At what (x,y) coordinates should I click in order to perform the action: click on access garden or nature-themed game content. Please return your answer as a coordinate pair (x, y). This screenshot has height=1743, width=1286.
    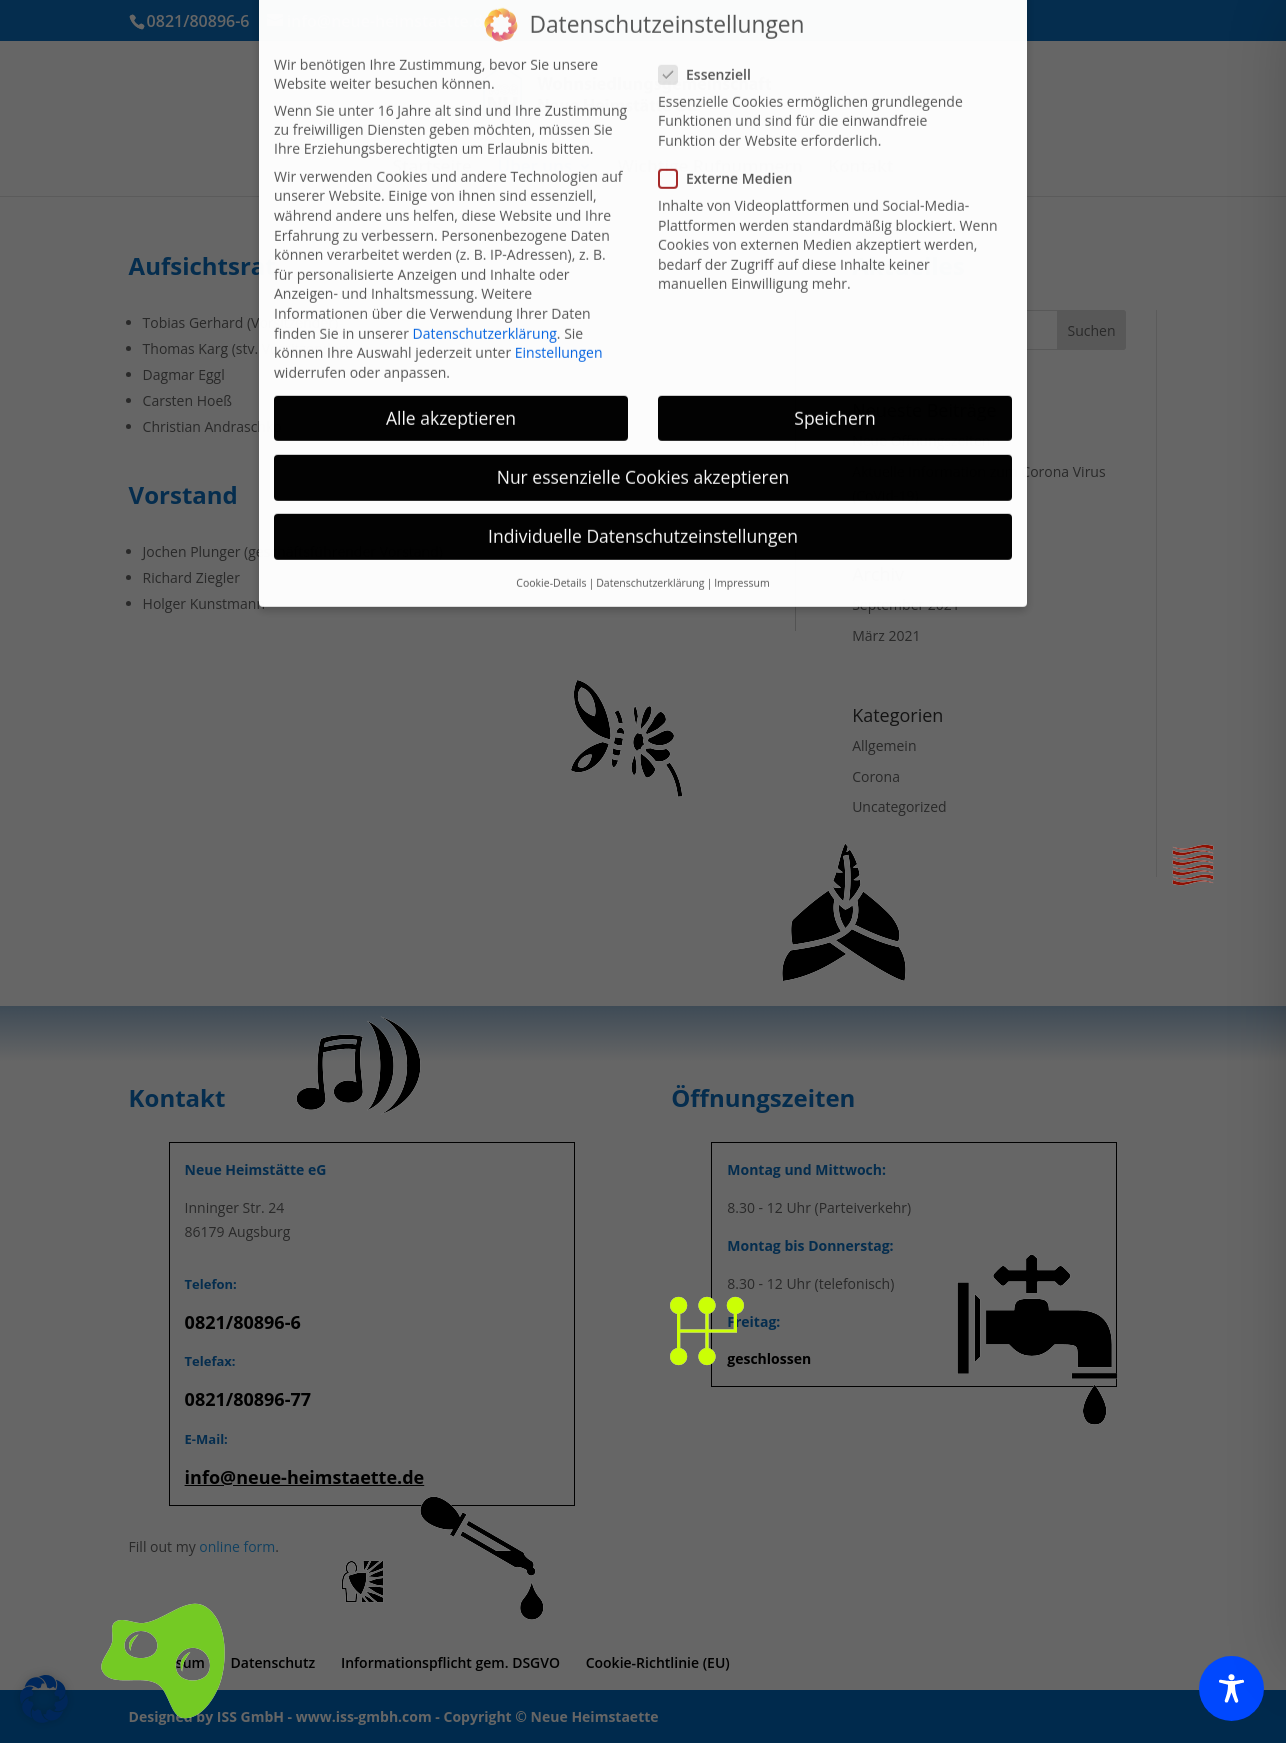
    Looking at the image, I should click on (624, 737).